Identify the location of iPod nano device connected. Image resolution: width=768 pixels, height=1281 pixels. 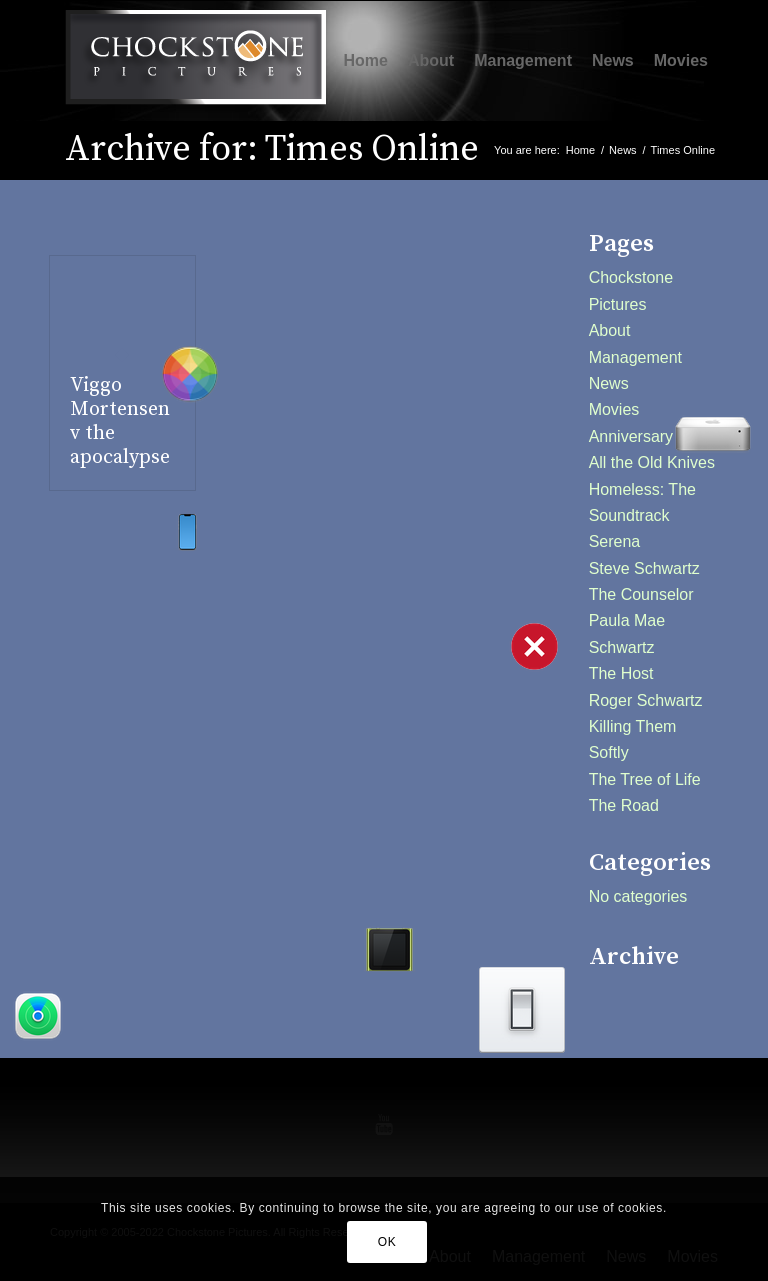
(389, 949).